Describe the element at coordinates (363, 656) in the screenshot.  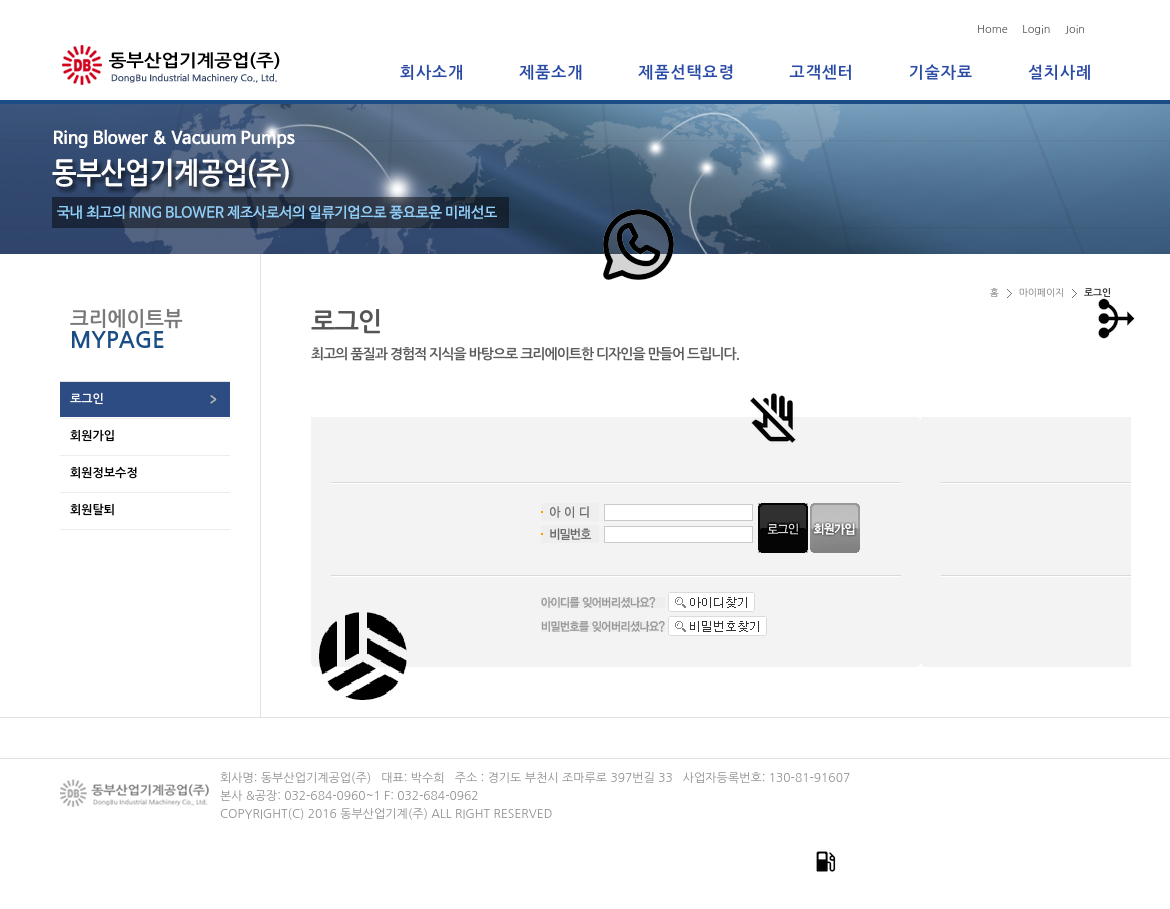
I see `access volleyball or sports content` at that location.